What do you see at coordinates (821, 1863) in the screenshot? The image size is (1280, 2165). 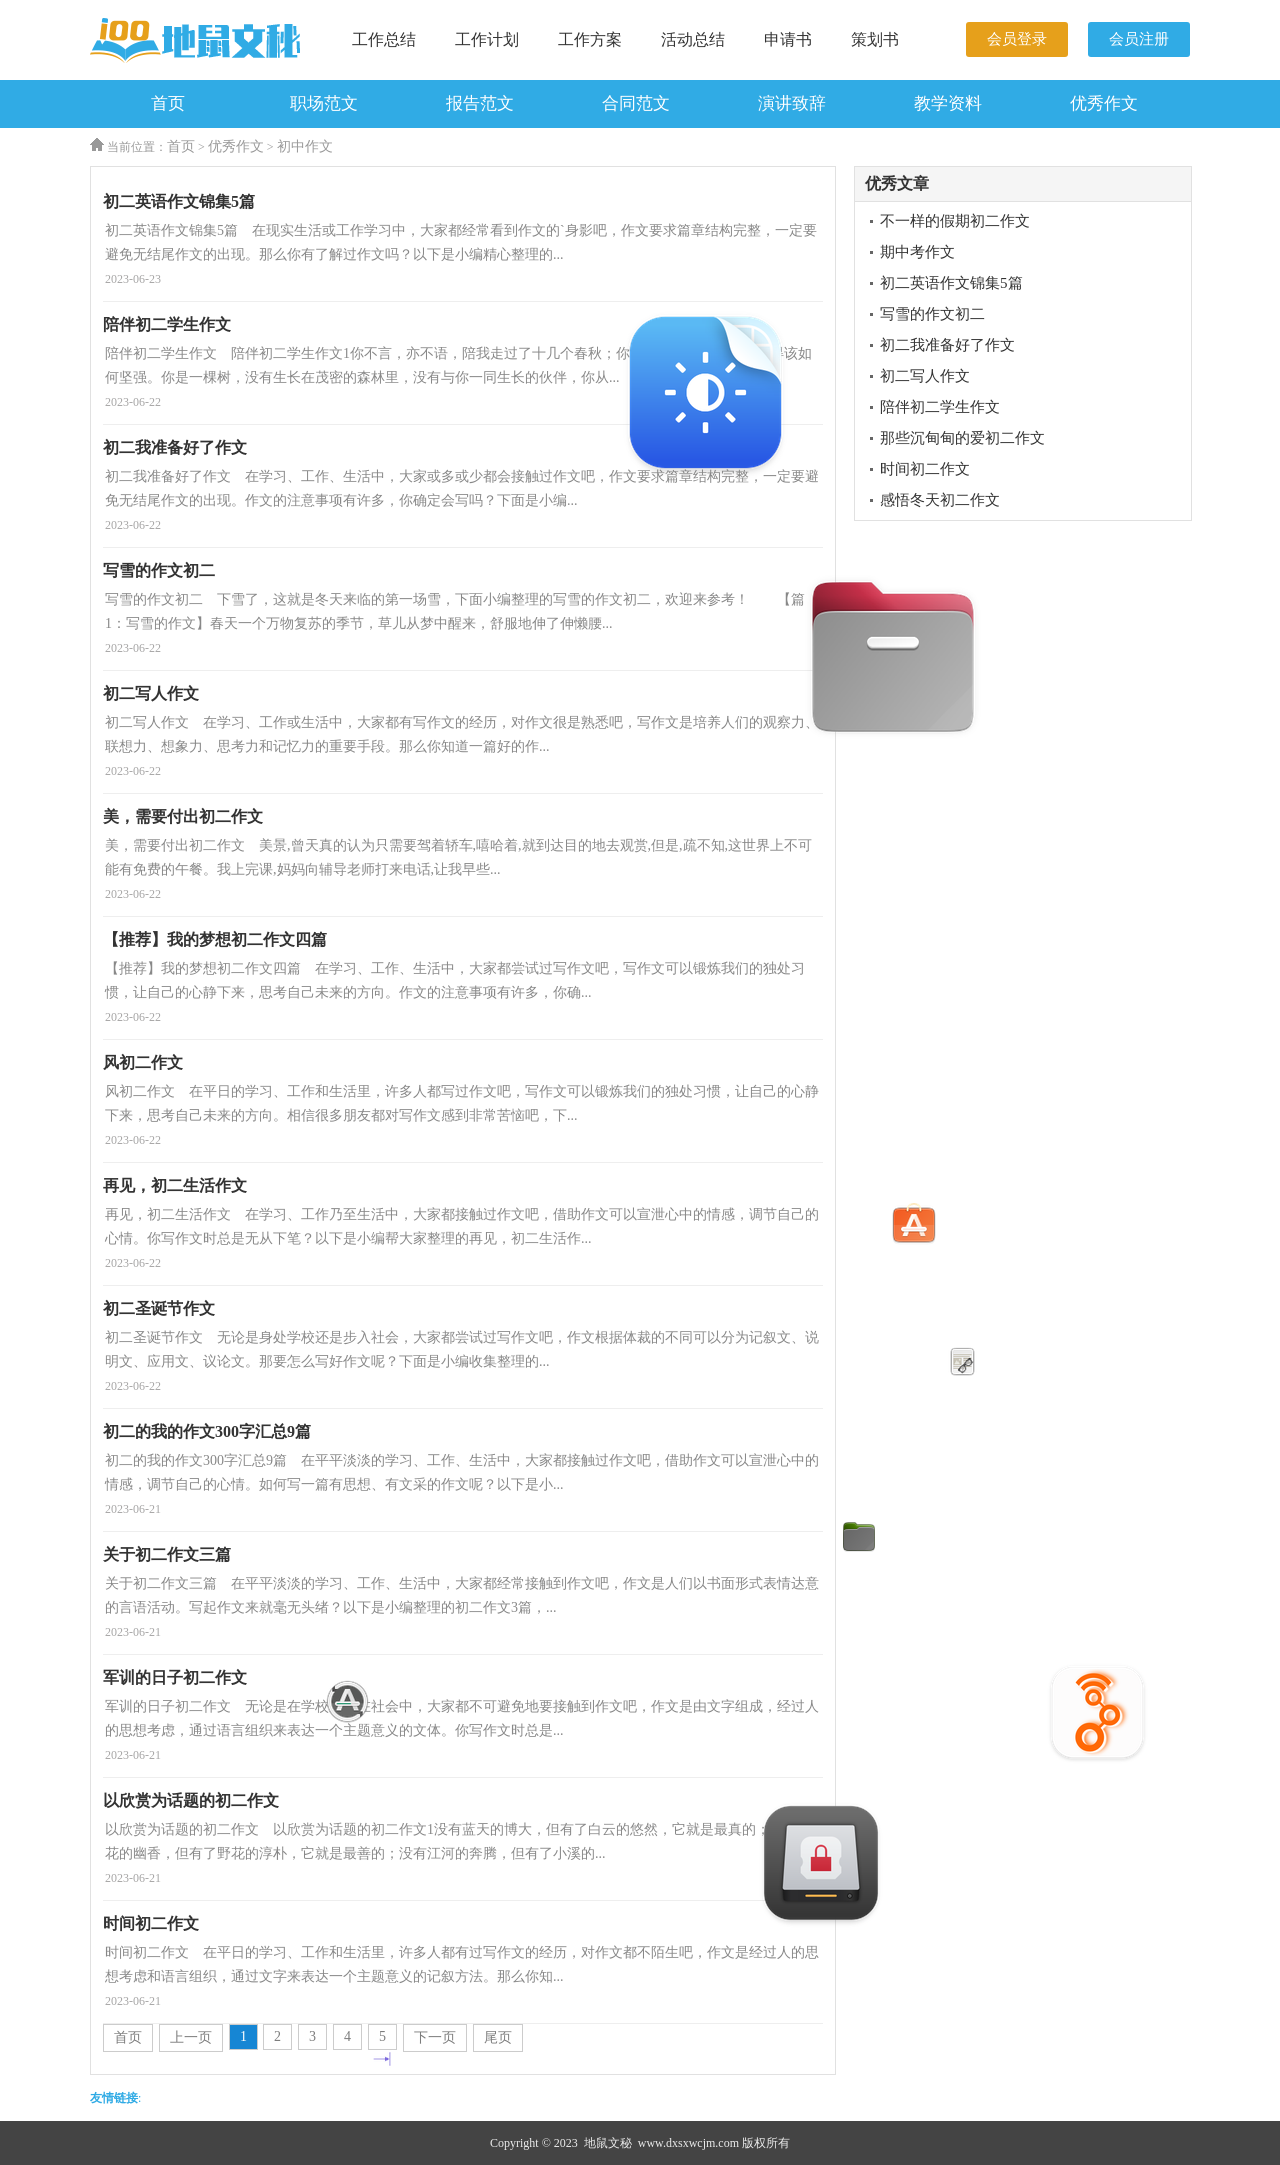 I see `access encryption and security settings` at bounding box center [821, 1863].